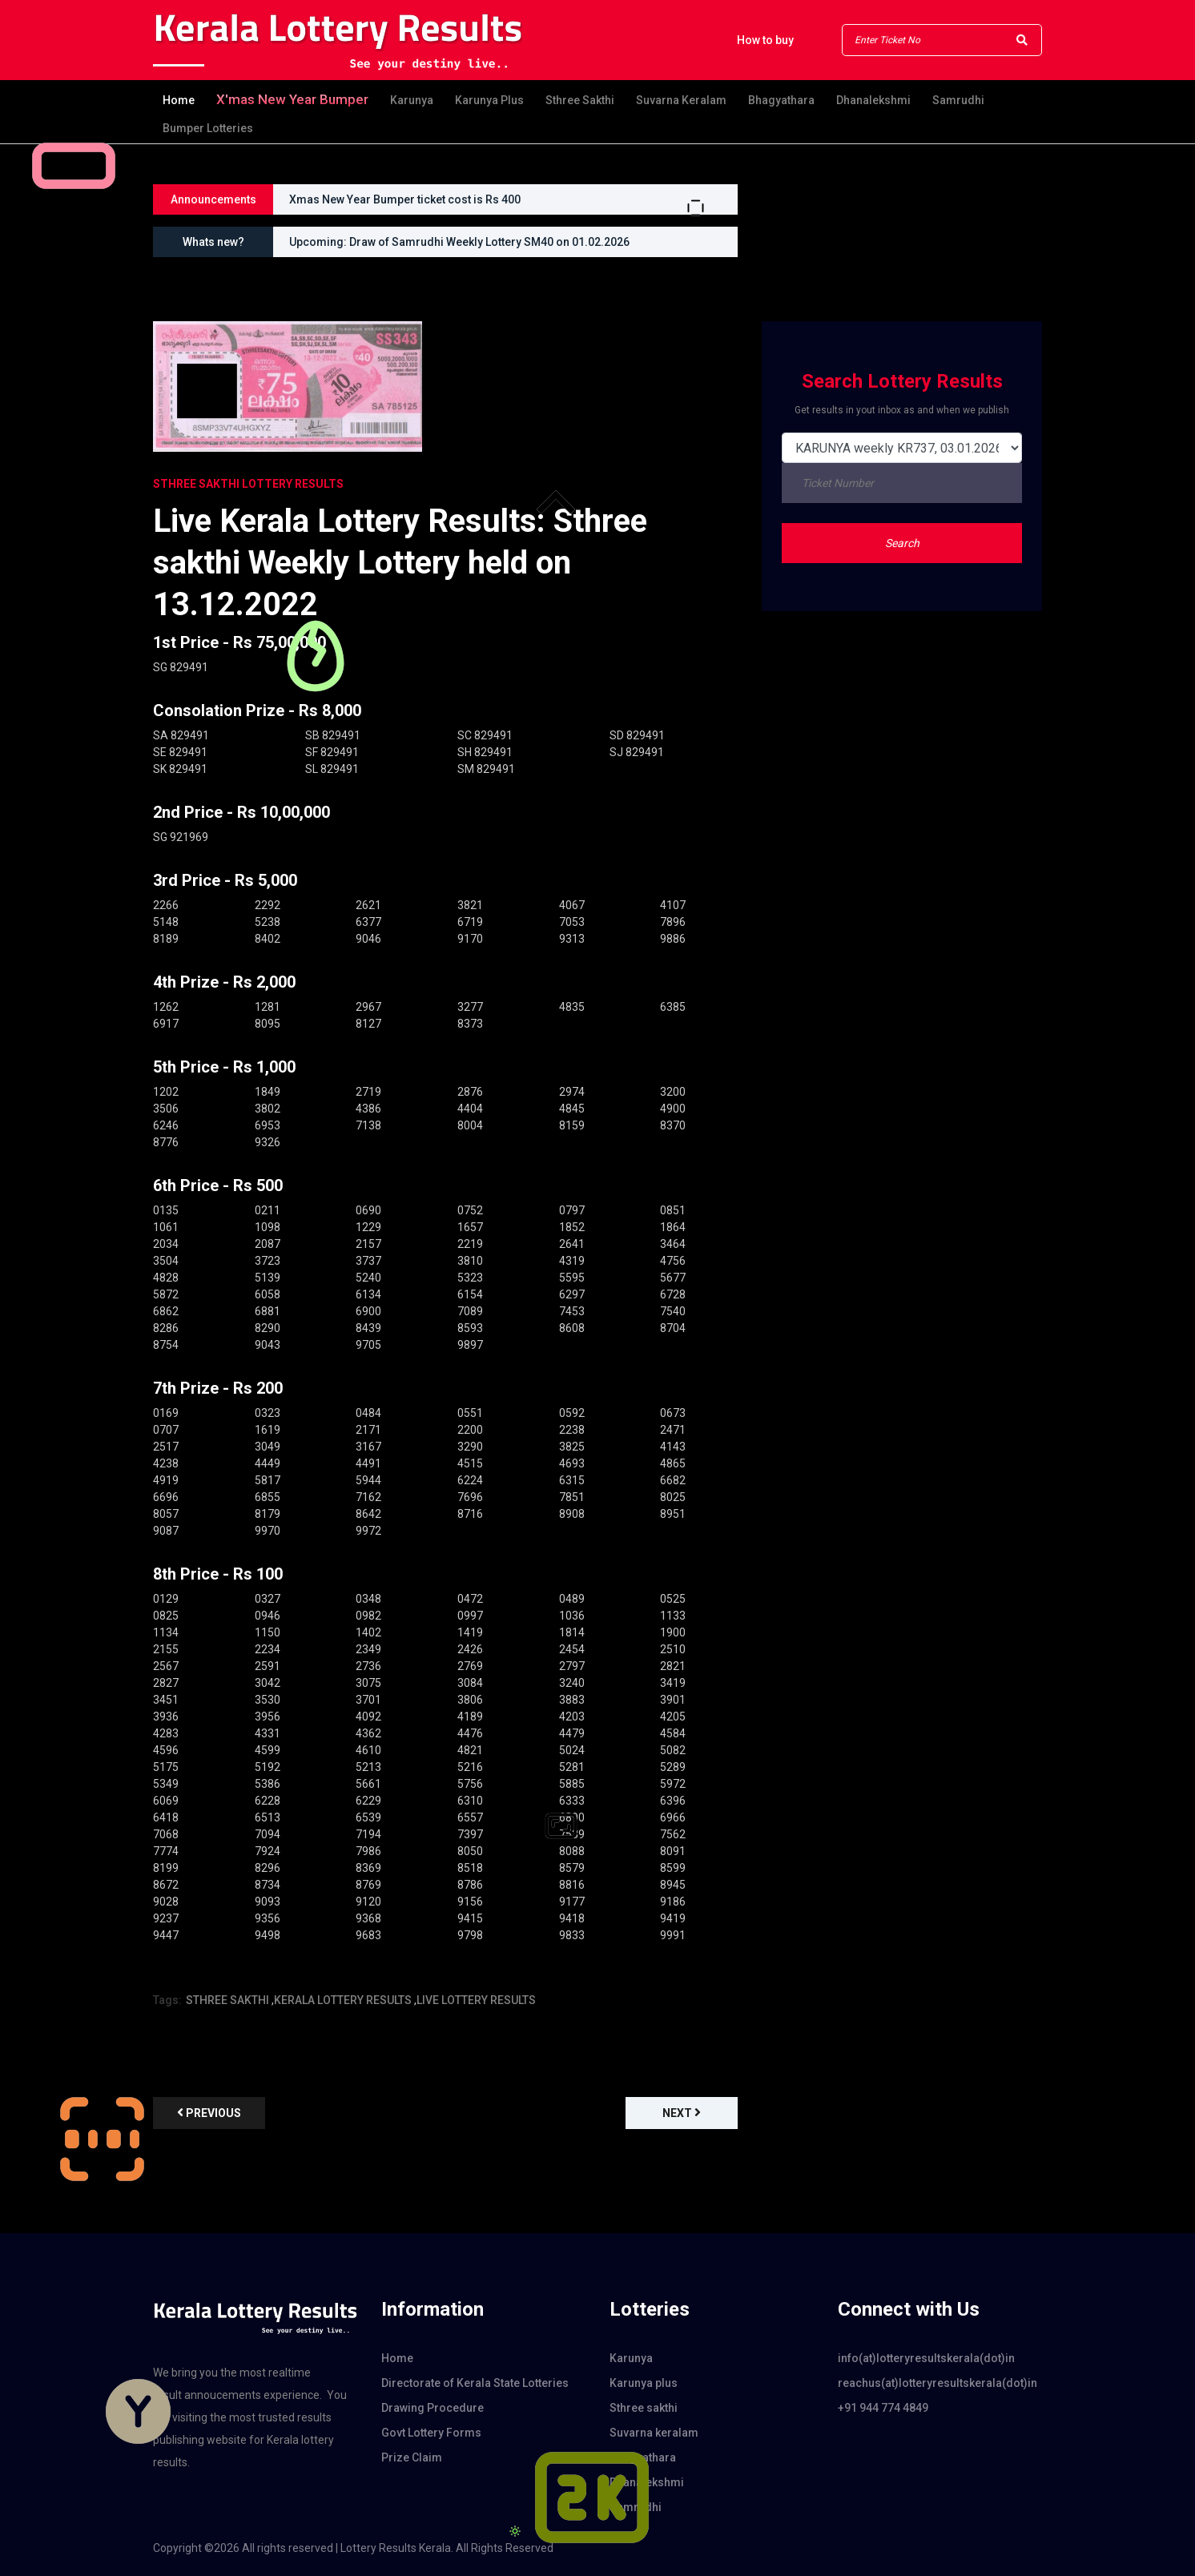  Describe the element at coordinates (695, 207) in the screenshot. I see `apply borders to left and right sides only` at that location.